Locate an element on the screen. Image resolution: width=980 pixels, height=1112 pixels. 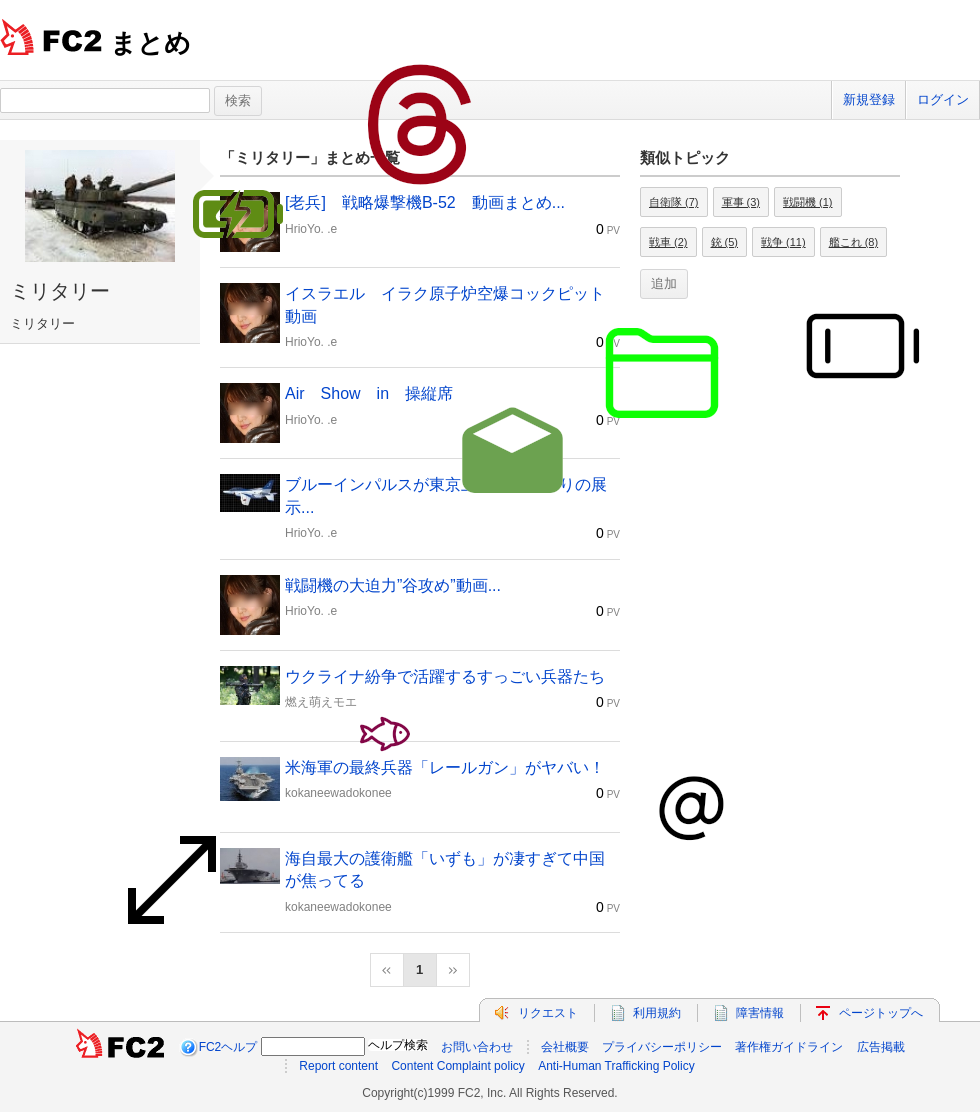
open the Threads app is located at coordinates (419, 124).